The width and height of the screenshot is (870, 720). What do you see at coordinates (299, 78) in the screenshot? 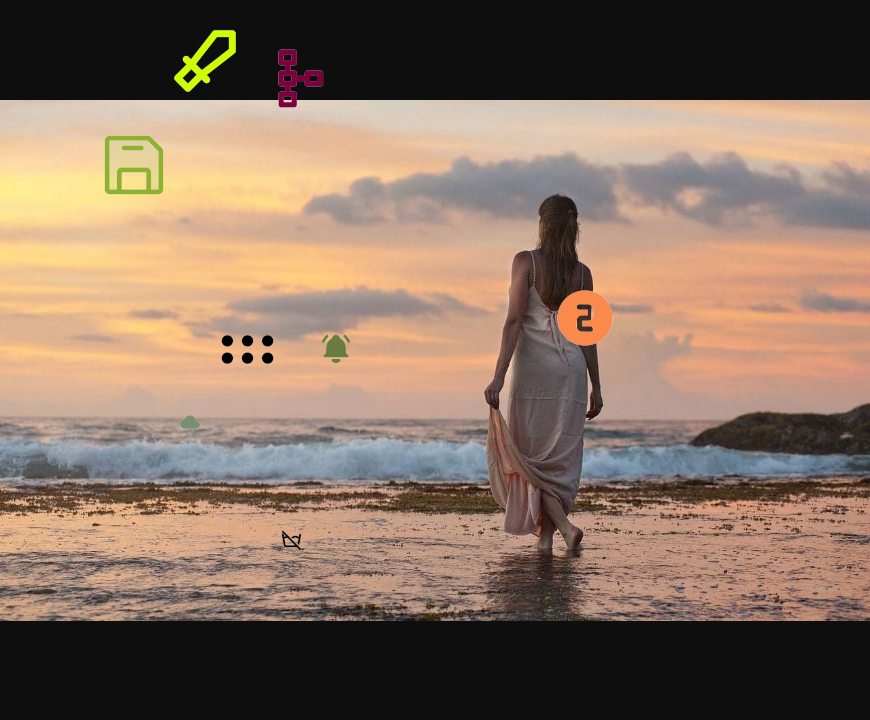
I see `view database schema structure` at bounding box center [299, 78].